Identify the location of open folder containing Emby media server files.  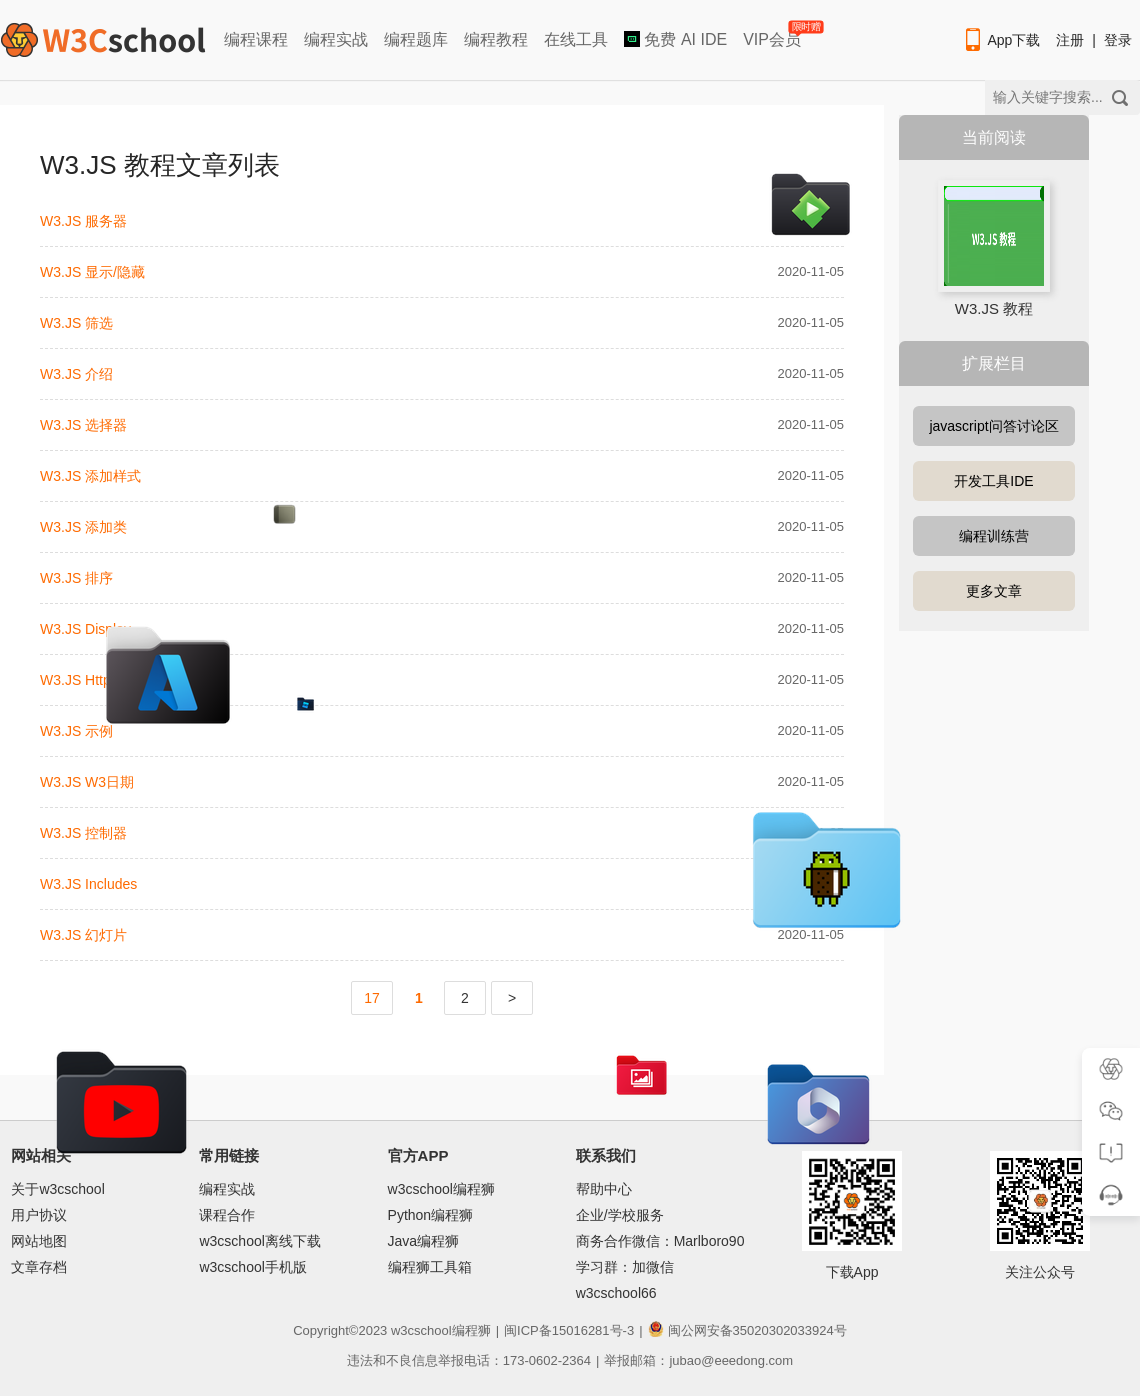
(810, 206).